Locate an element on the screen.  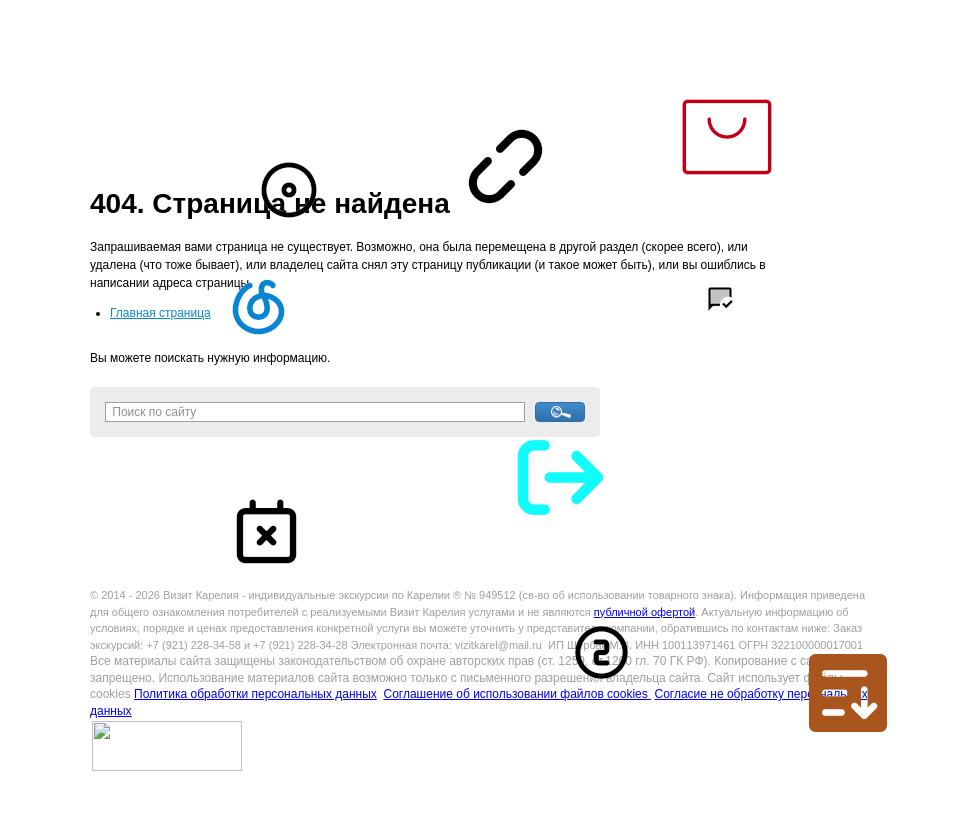
indicates step 2 in a multi-step process is located at coordinates (601, 652).